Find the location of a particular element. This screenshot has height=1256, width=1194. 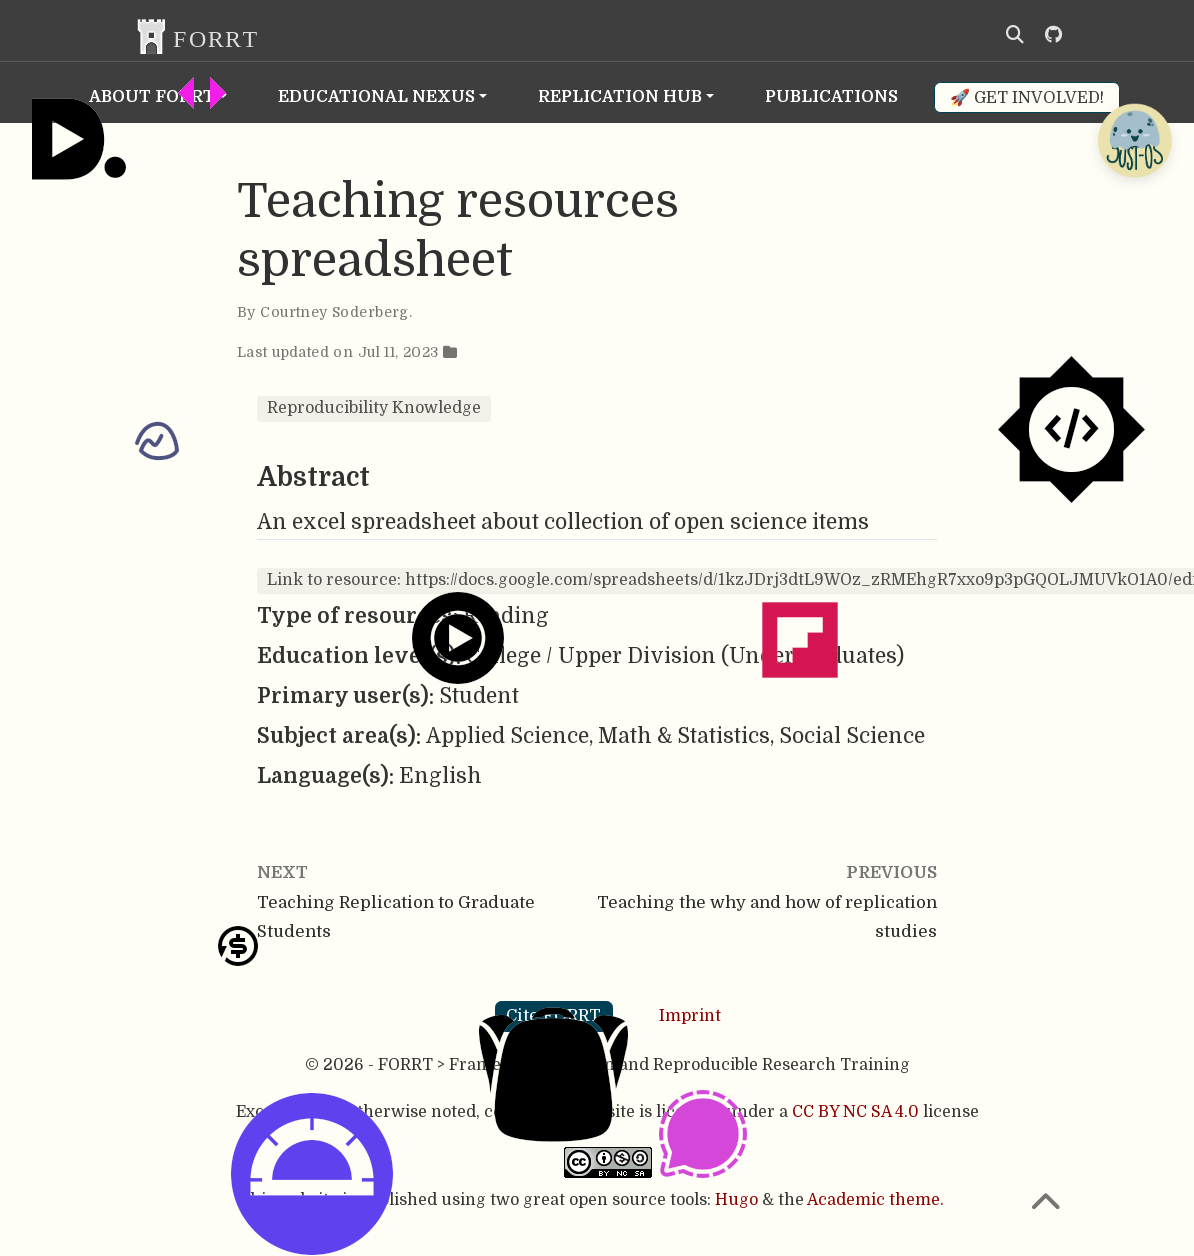

open signal messenger app is located at coordinates (703, 1134).